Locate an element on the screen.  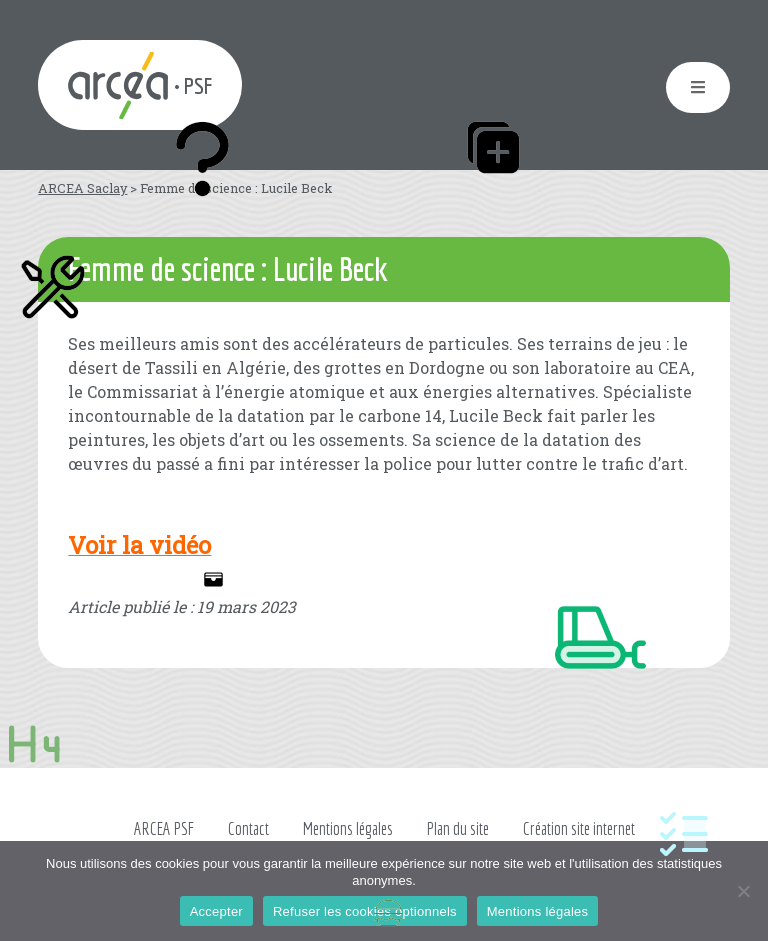
duplicate or copy an item is located at coordinates (493, 147).